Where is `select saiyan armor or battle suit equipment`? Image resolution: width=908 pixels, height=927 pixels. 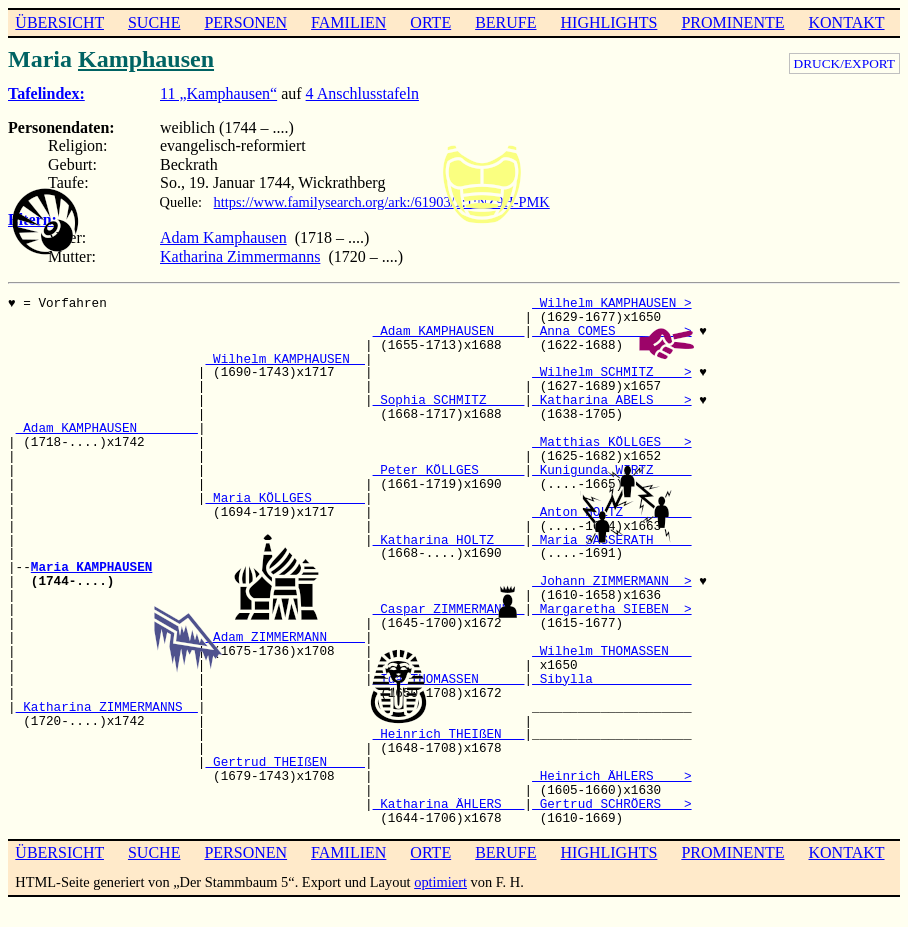 select saiyan armor or battle suit equipment is located at coordinates (482, 183).